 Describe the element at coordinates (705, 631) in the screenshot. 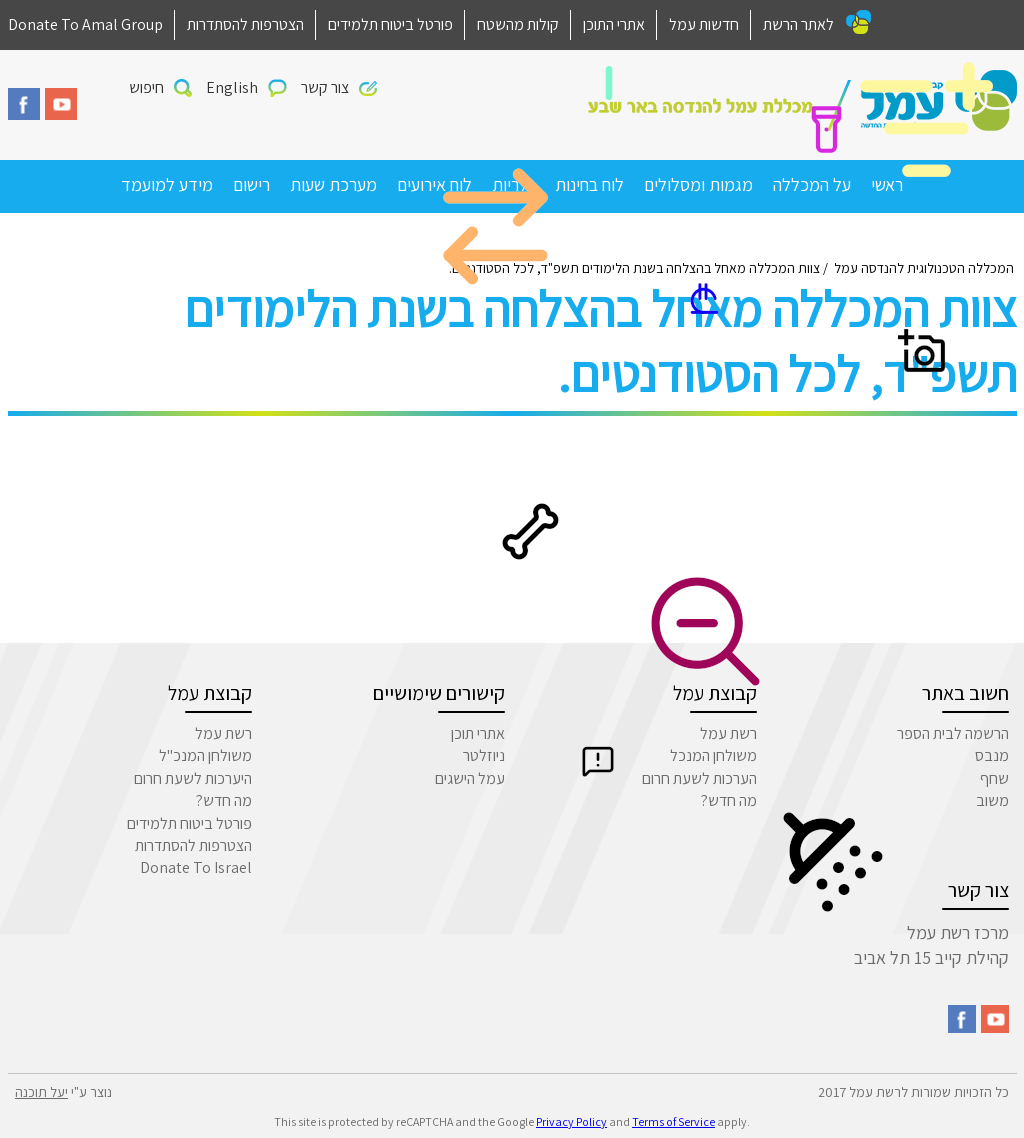

I see `zoom out of the current view` at that location.